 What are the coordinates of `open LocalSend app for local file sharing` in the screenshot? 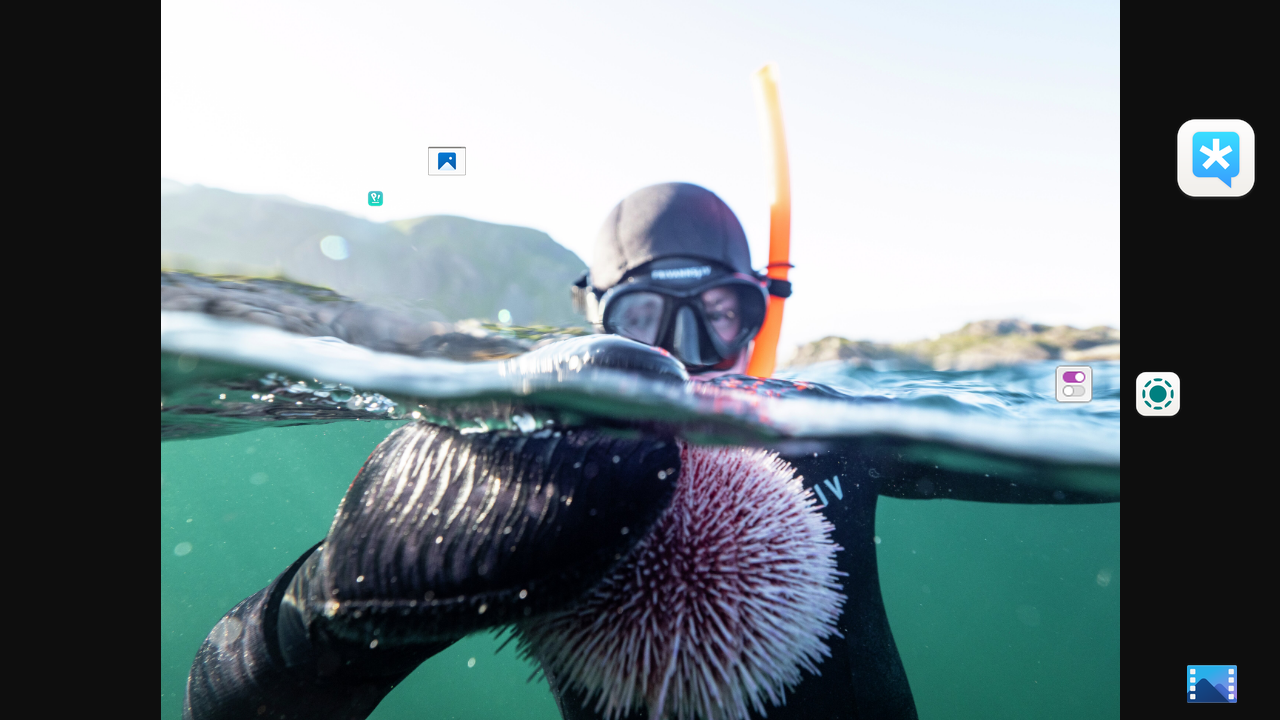 It's located at (1158, 394).